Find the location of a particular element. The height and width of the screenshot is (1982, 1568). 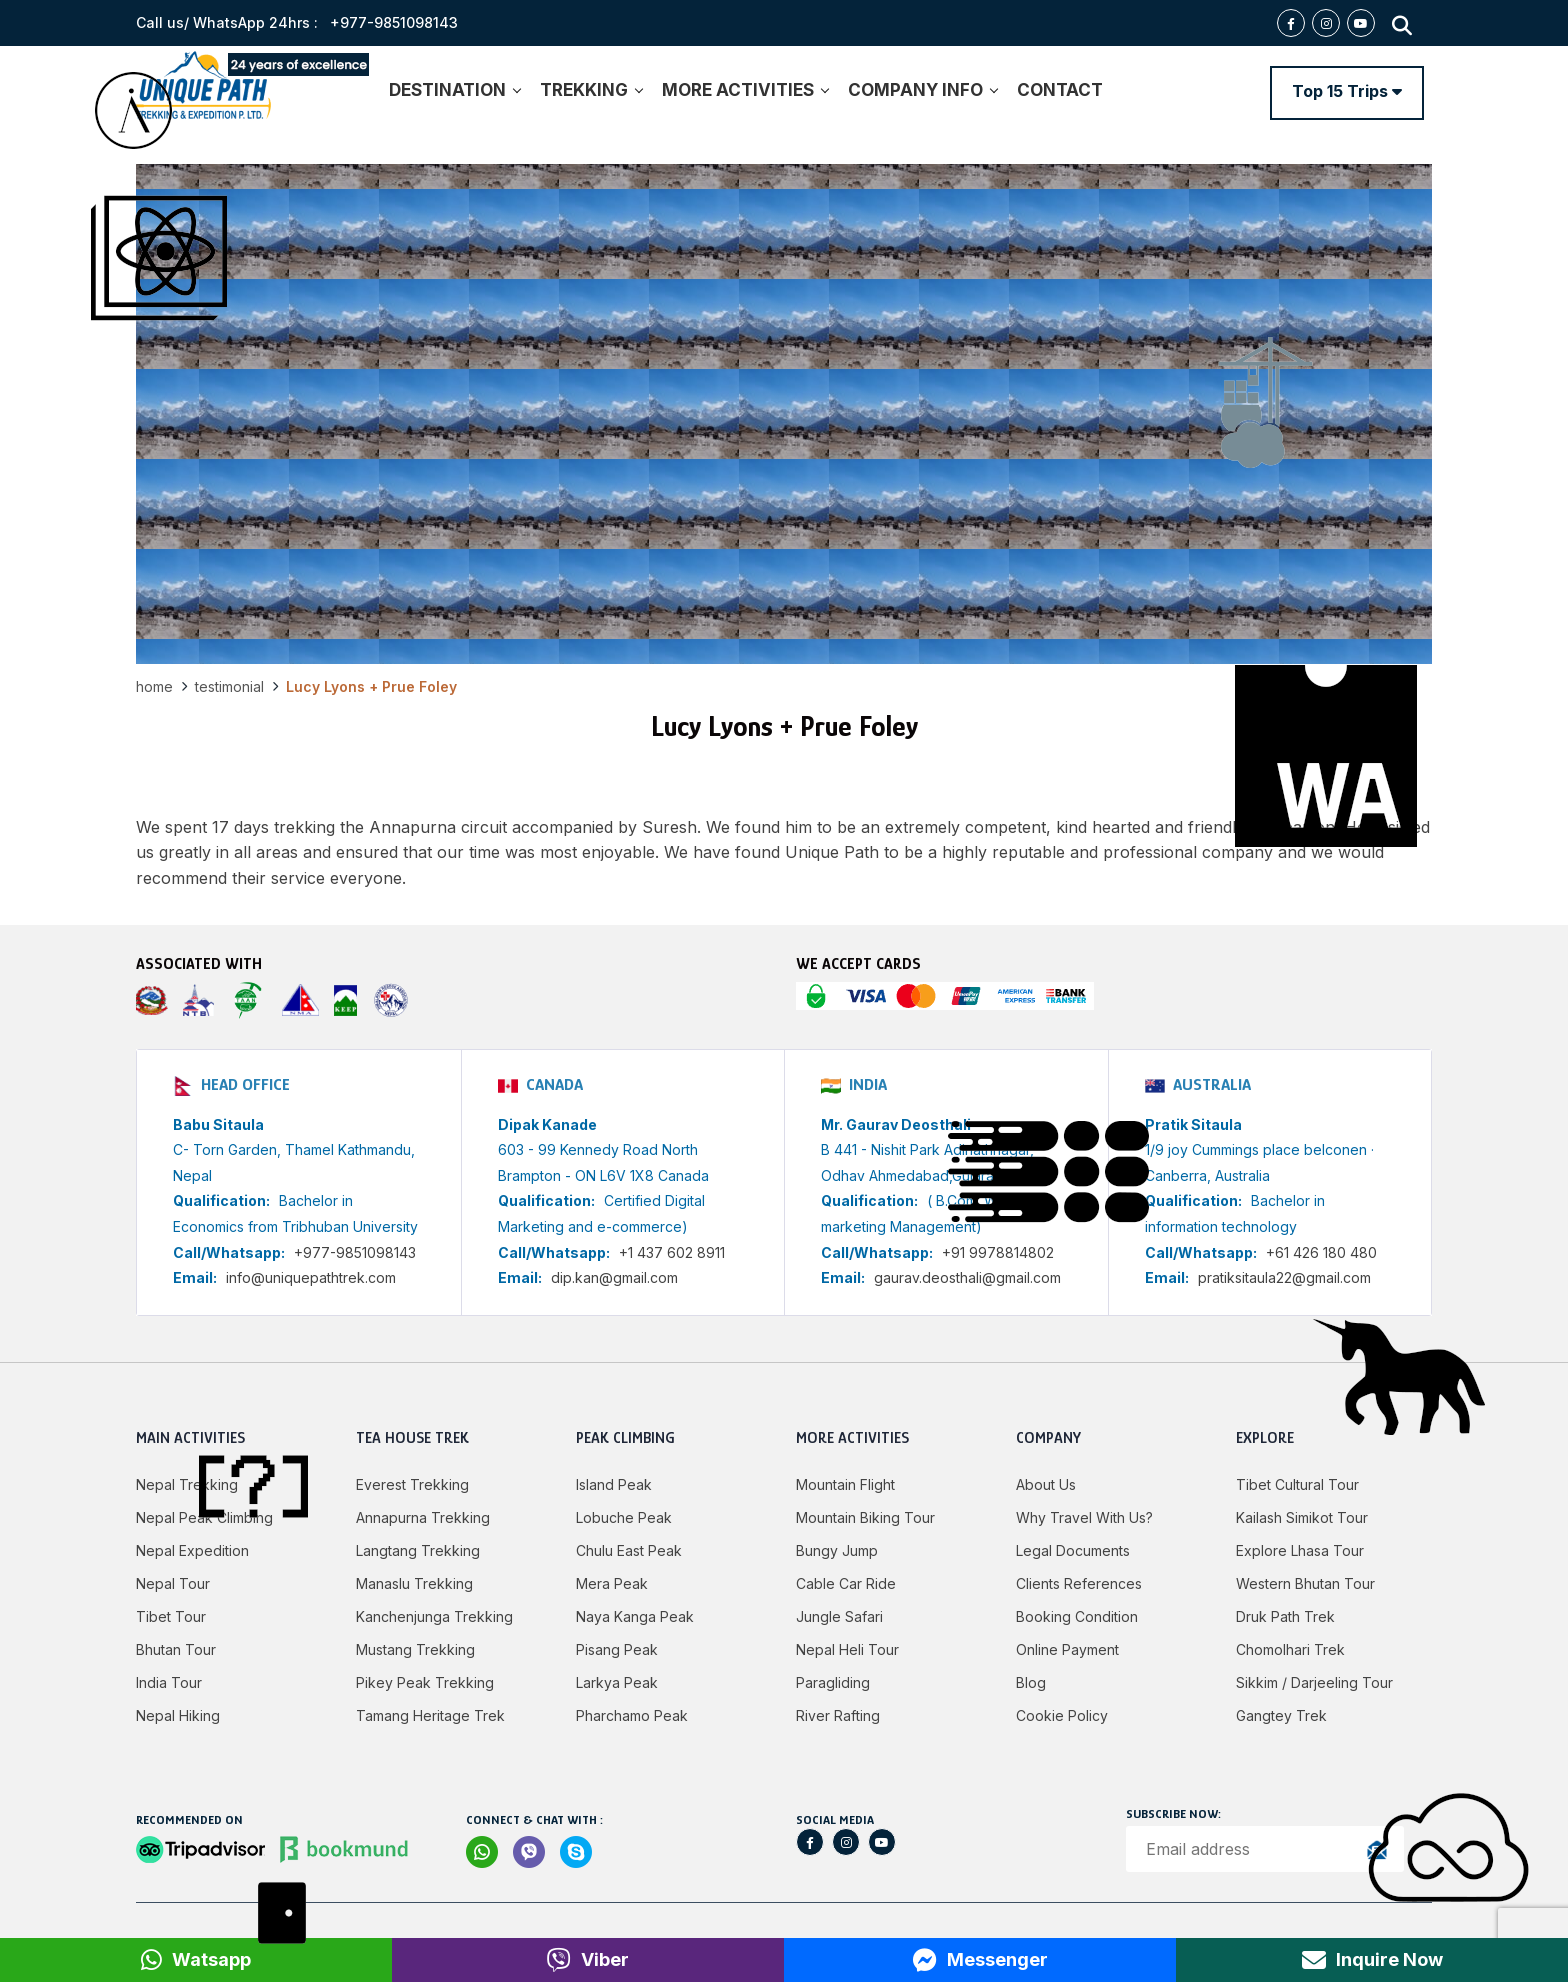

visit the Philadelphia Inquirer website is located at coordinates (253, 1486).